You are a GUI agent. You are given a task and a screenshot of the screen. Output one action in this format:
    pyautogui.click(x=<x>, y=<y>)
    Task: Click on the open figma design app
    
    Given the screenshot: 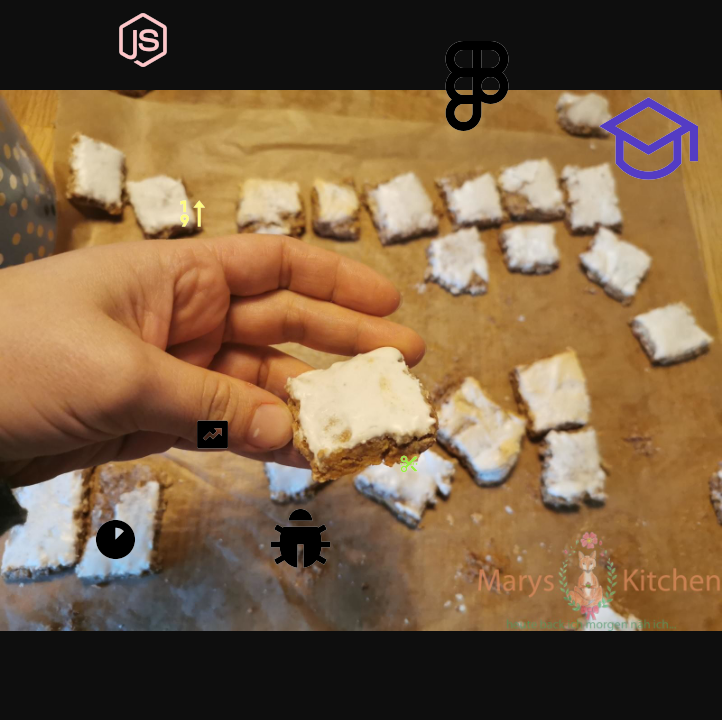 What is the action you would take?
    pyautogui.click(x=477, y=86)
    